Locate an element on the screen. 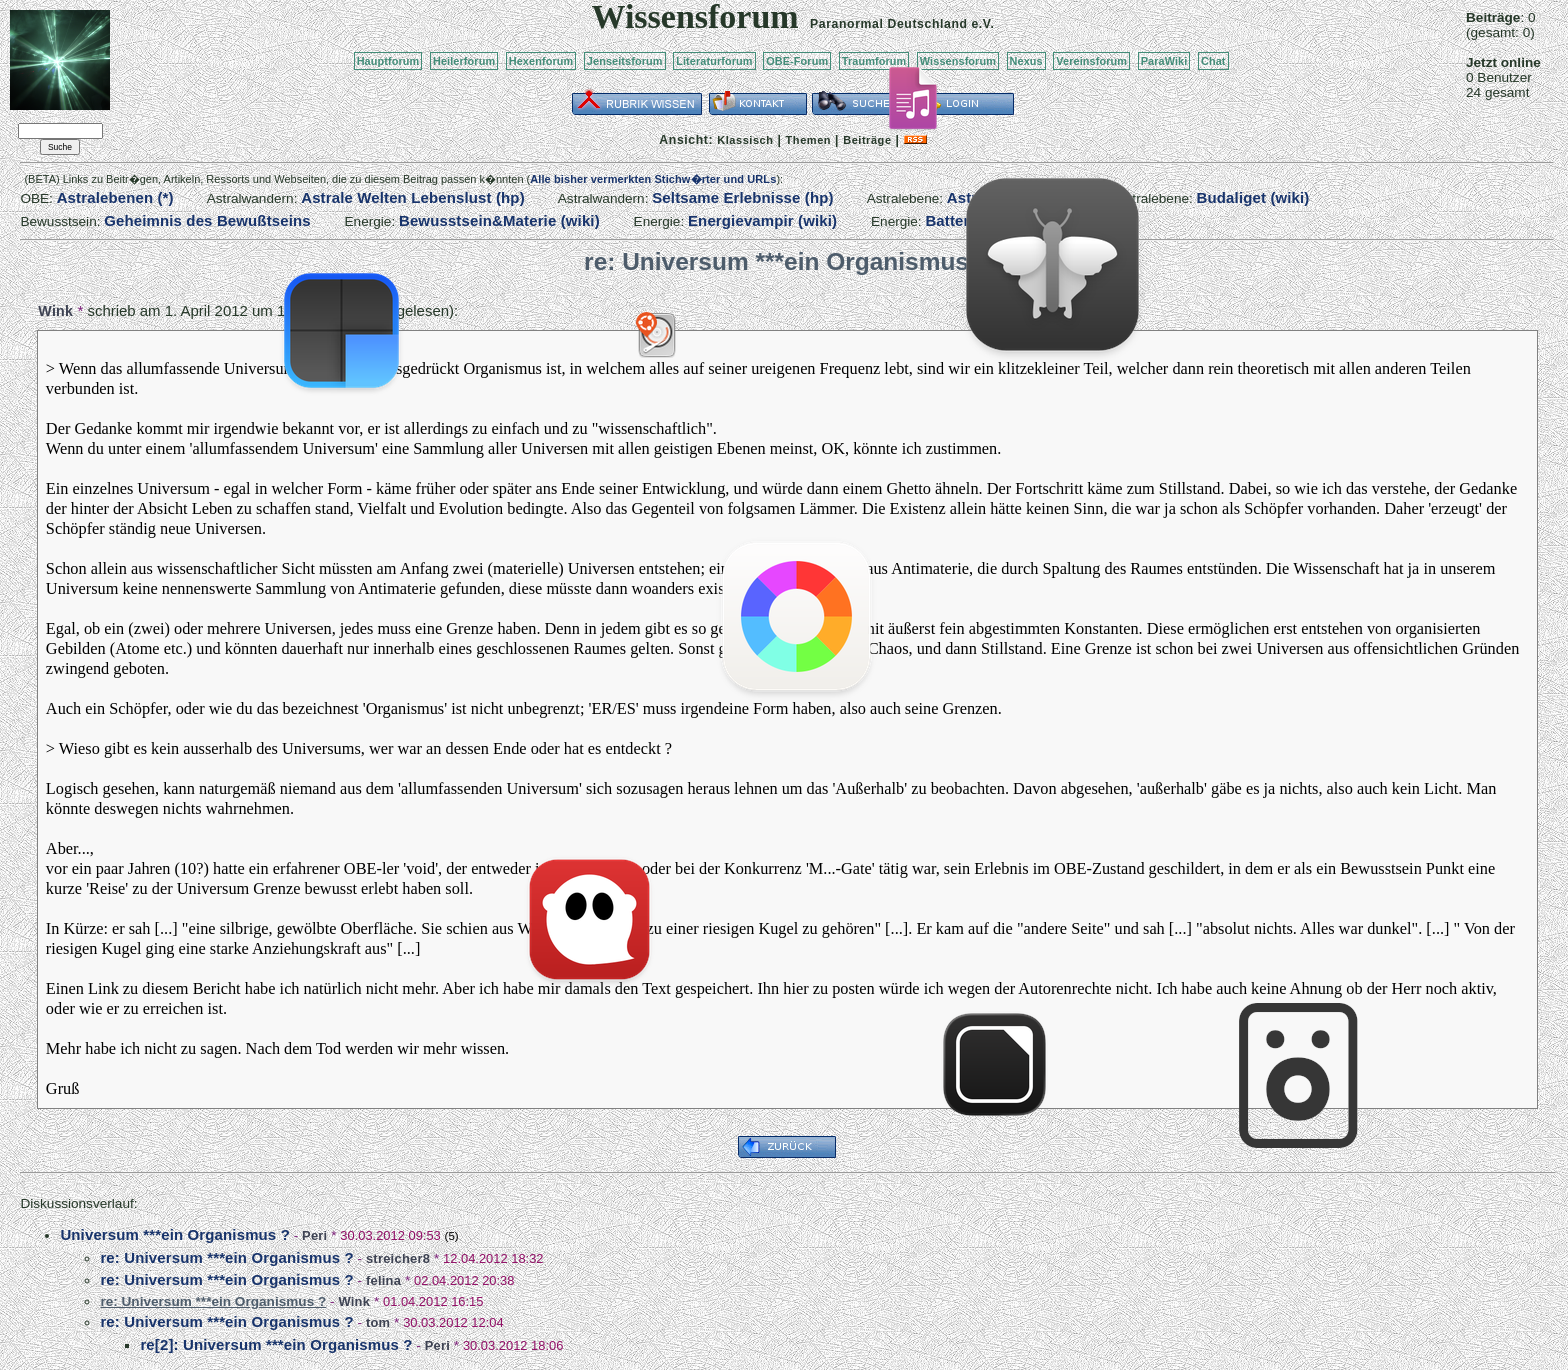 This screenshot has height=1370, width=1568. open RawTherapee photo editing application is located at coordinates (796, 616).